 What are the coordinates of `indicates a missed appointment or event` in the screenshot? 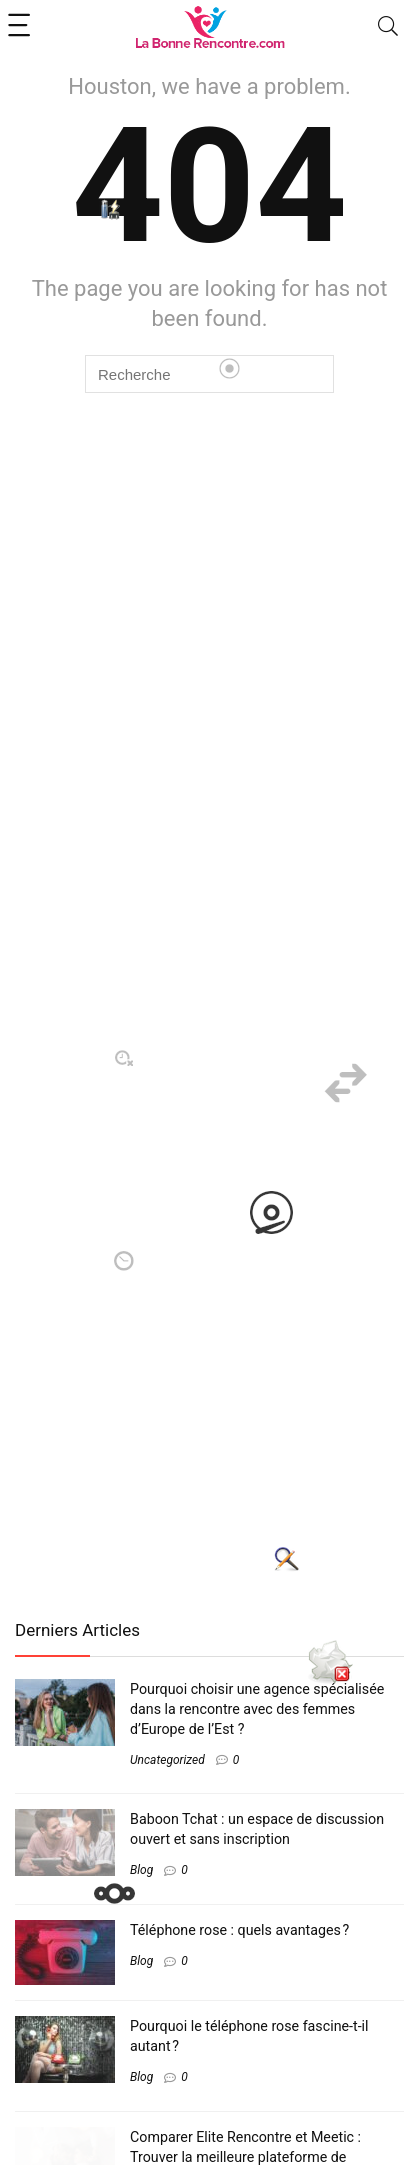 It's located at (124, 1057).